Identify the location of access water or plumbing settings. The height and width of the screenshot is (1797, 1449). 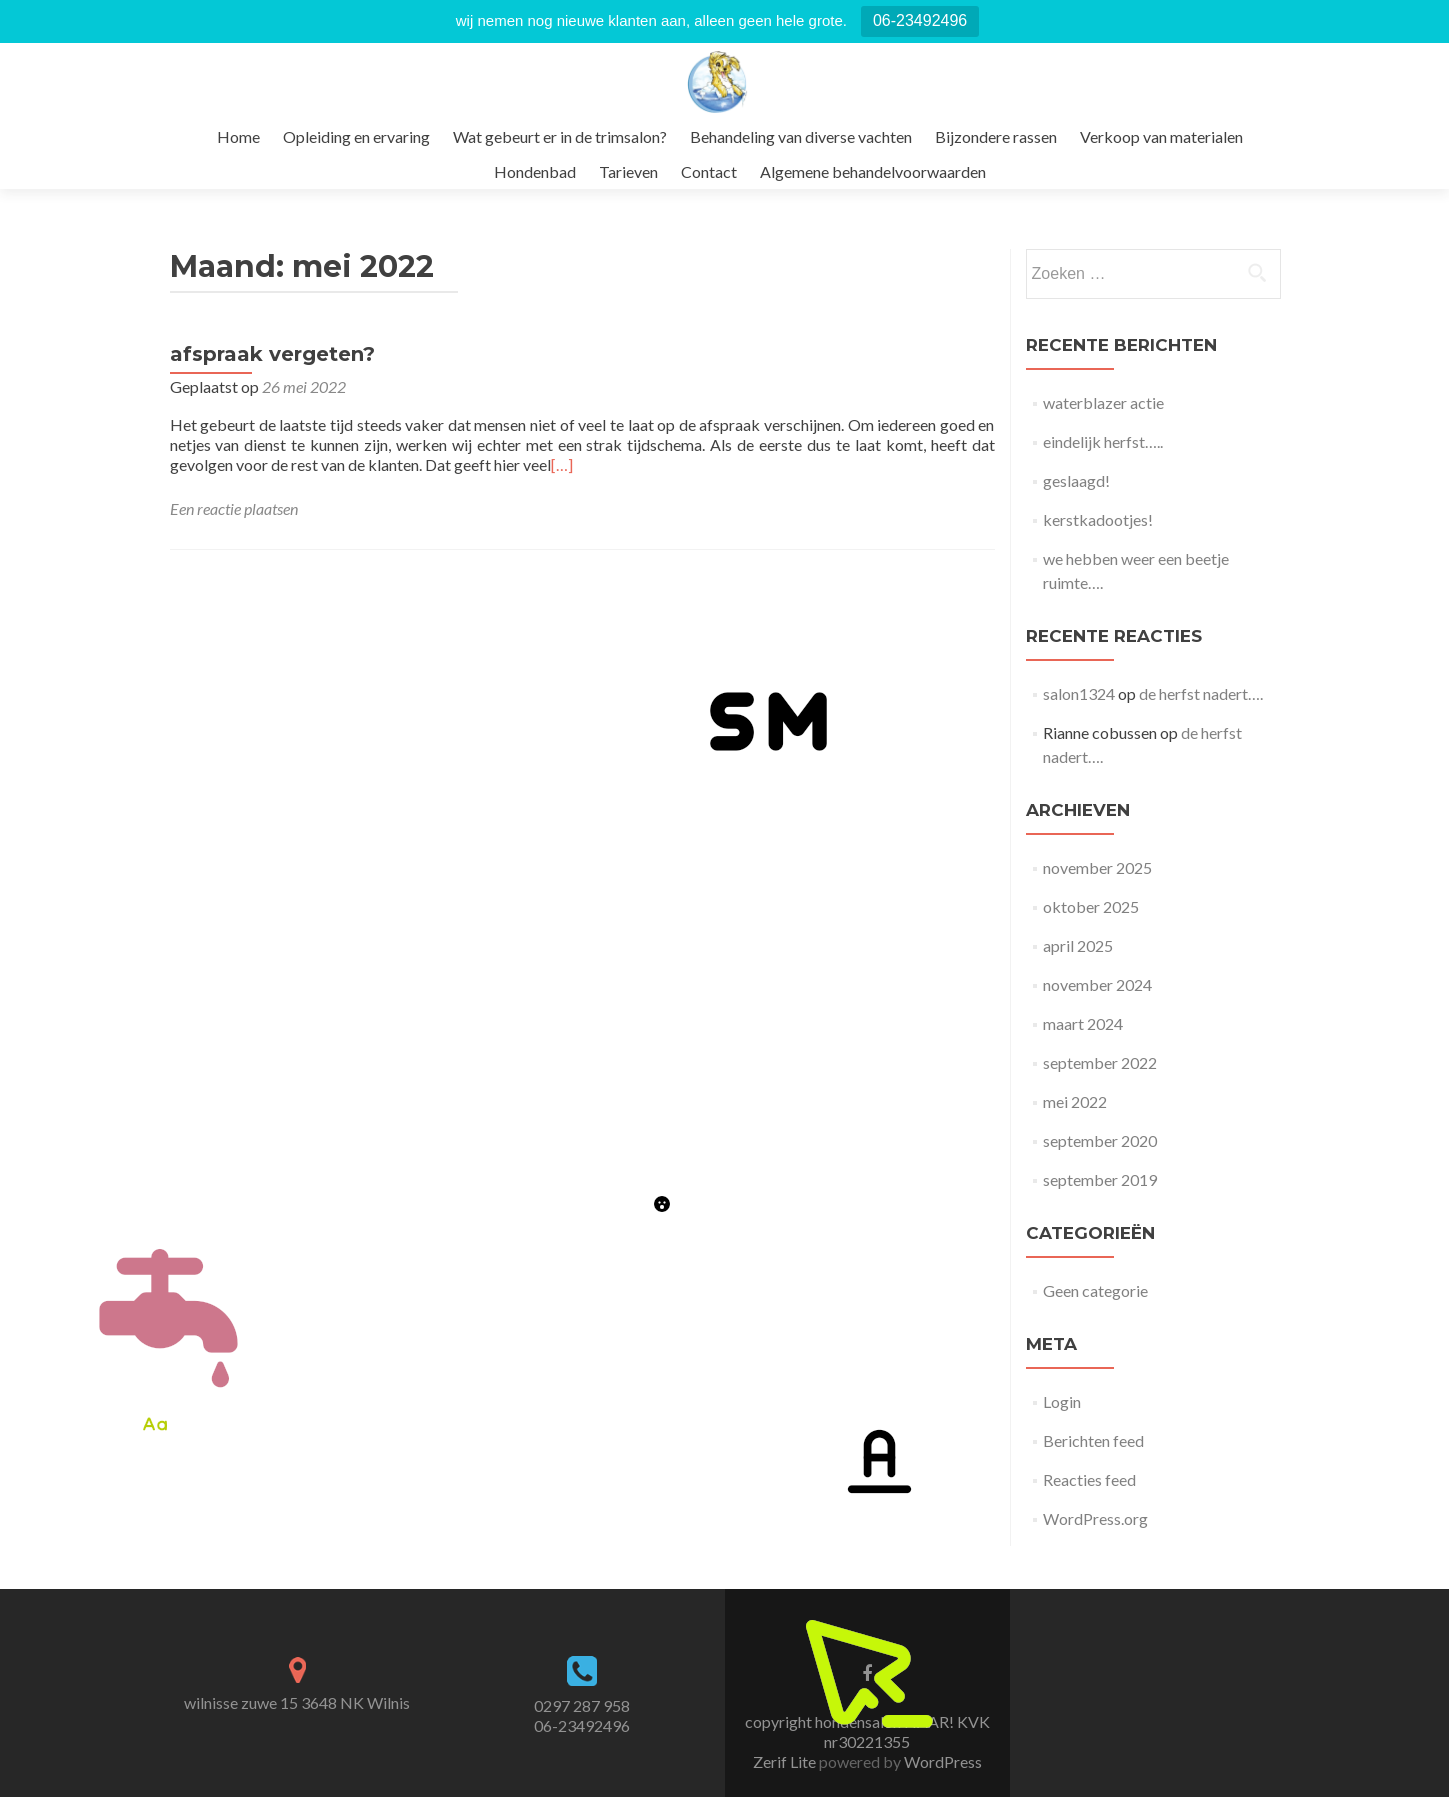
(168, 1309).